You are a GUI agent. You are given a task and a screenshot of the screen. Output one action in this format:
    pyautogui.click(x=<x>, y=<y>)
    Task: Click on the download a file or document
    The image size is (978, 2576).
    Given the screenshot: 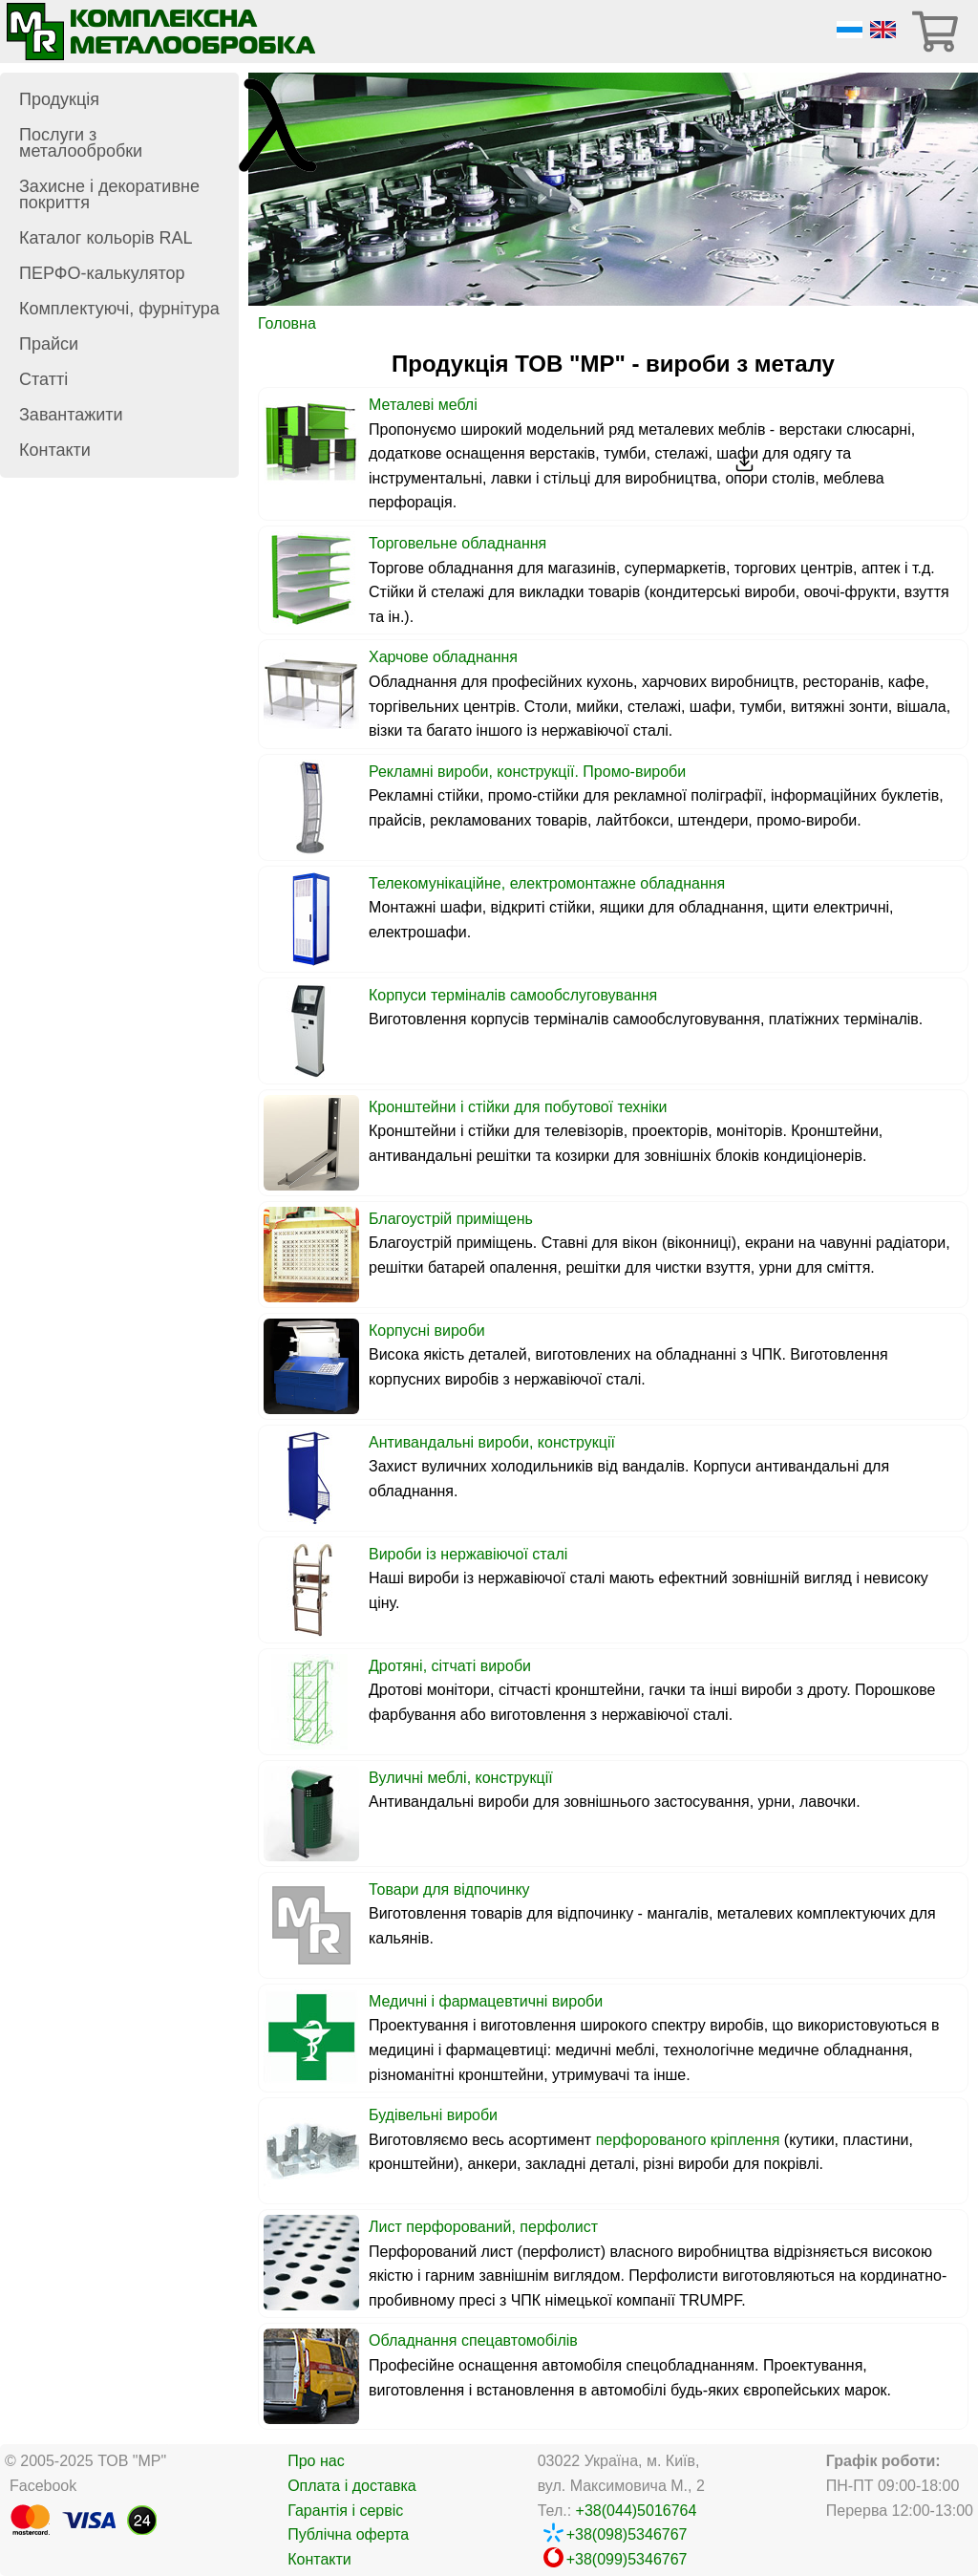 What is the action you would take?
    pyautogui.click(x=744, y=462)
    